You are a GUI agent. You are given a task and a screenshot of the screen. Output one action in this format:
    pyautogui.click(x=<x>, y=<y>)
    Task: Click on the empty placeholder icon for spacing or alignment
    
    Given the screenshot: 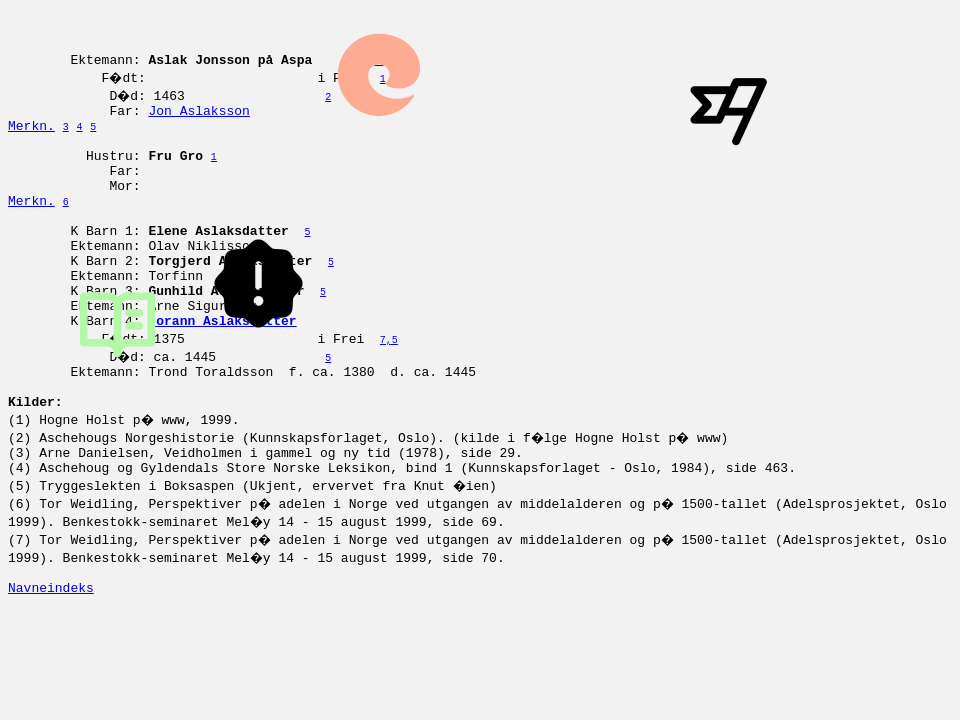 What is the action you would take?
    pyautogui.click(x=834, y=506)
    